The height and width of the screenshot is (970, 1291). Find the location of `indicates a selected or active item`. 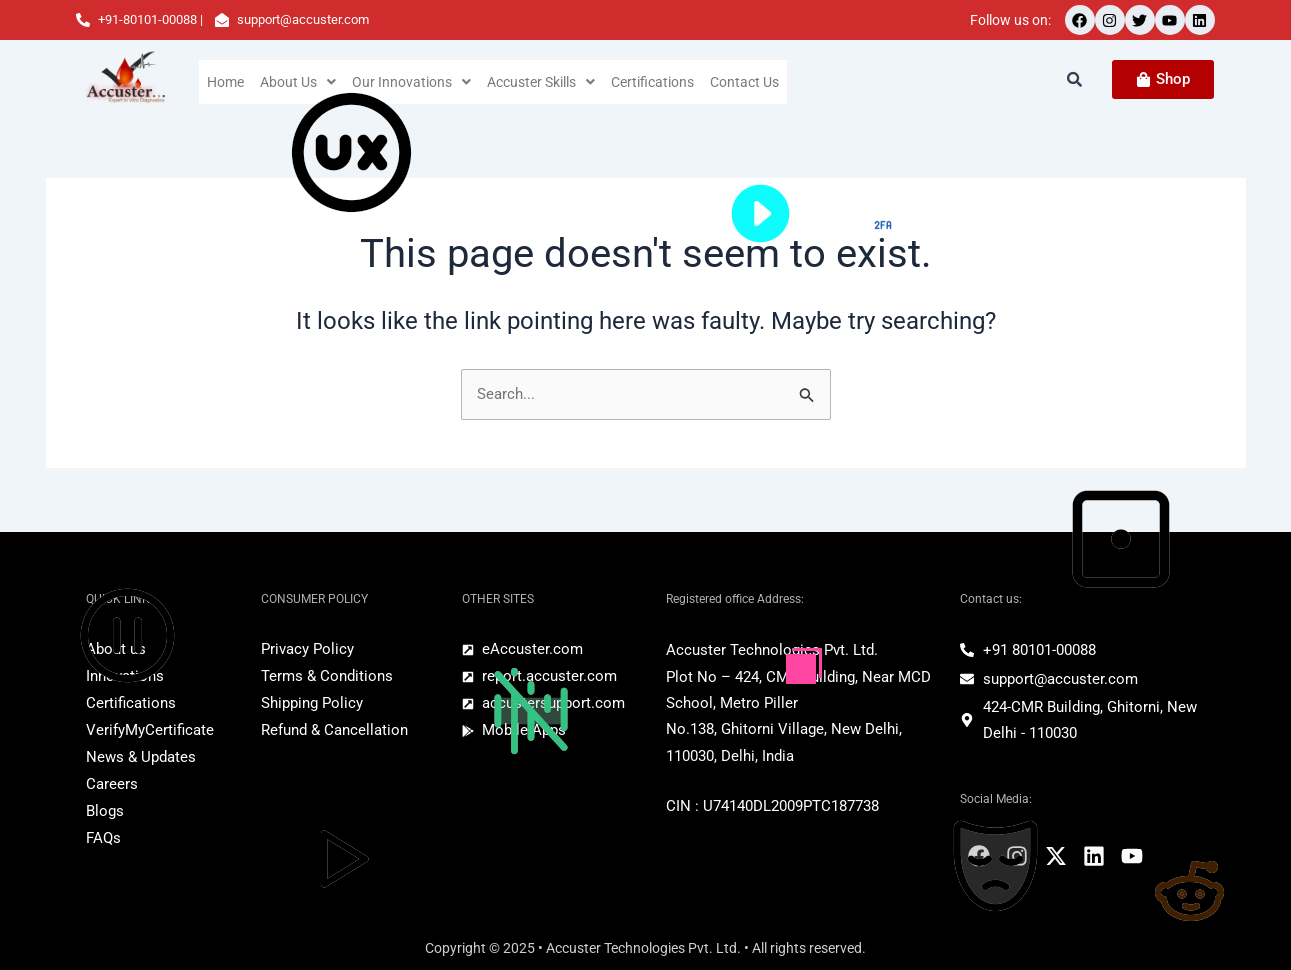

indicates a selected or active item is located at coordinates (1121, 539).